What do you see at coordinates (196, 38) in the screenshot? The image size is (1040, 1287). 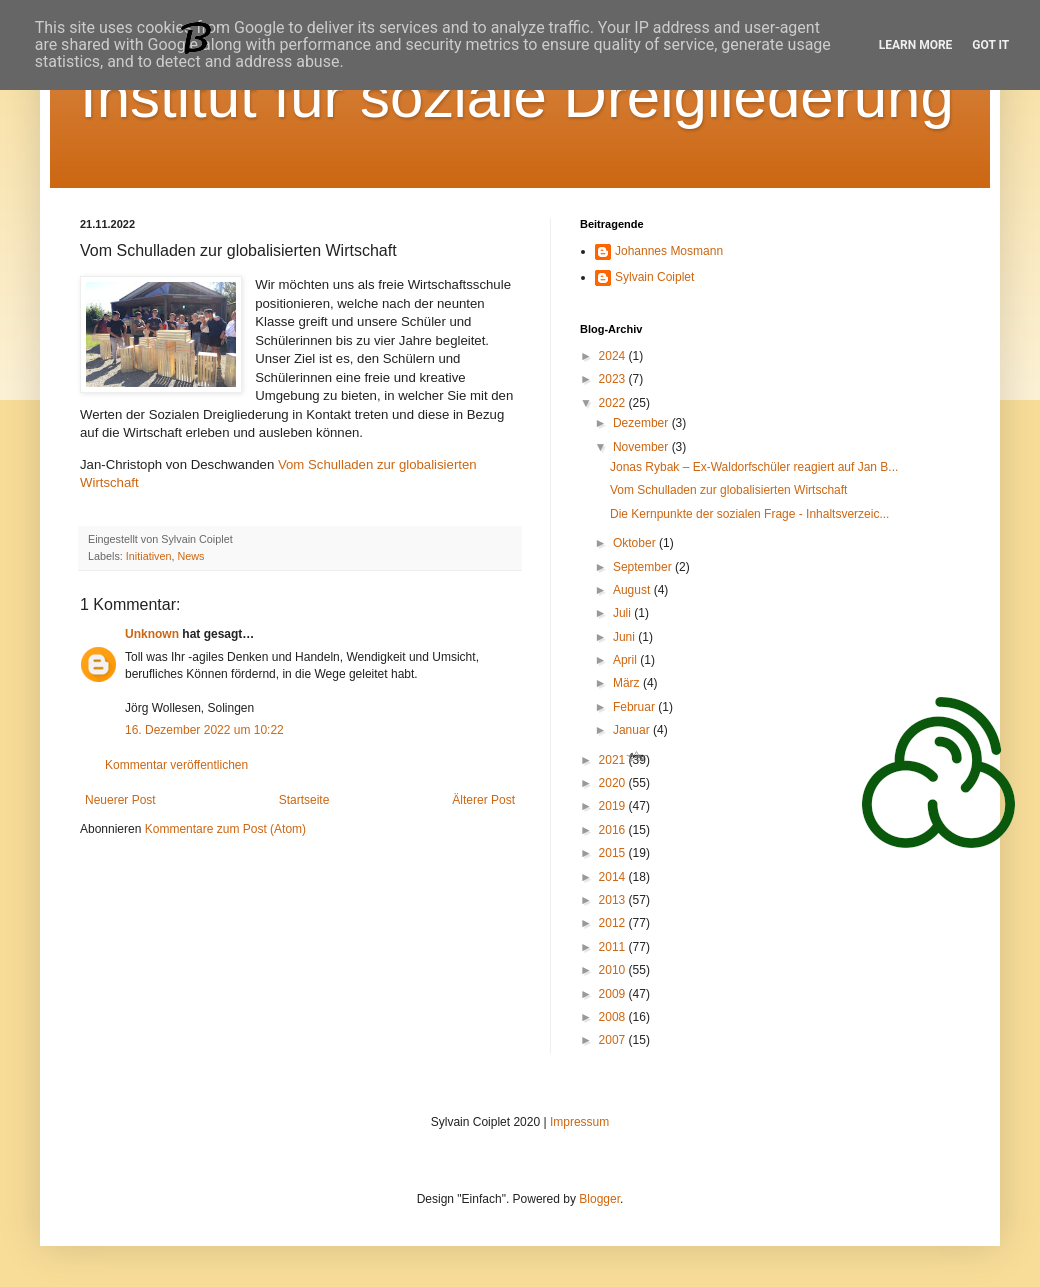 I see `open brandfetch brand asset platform` at bounding box center [196, 38].